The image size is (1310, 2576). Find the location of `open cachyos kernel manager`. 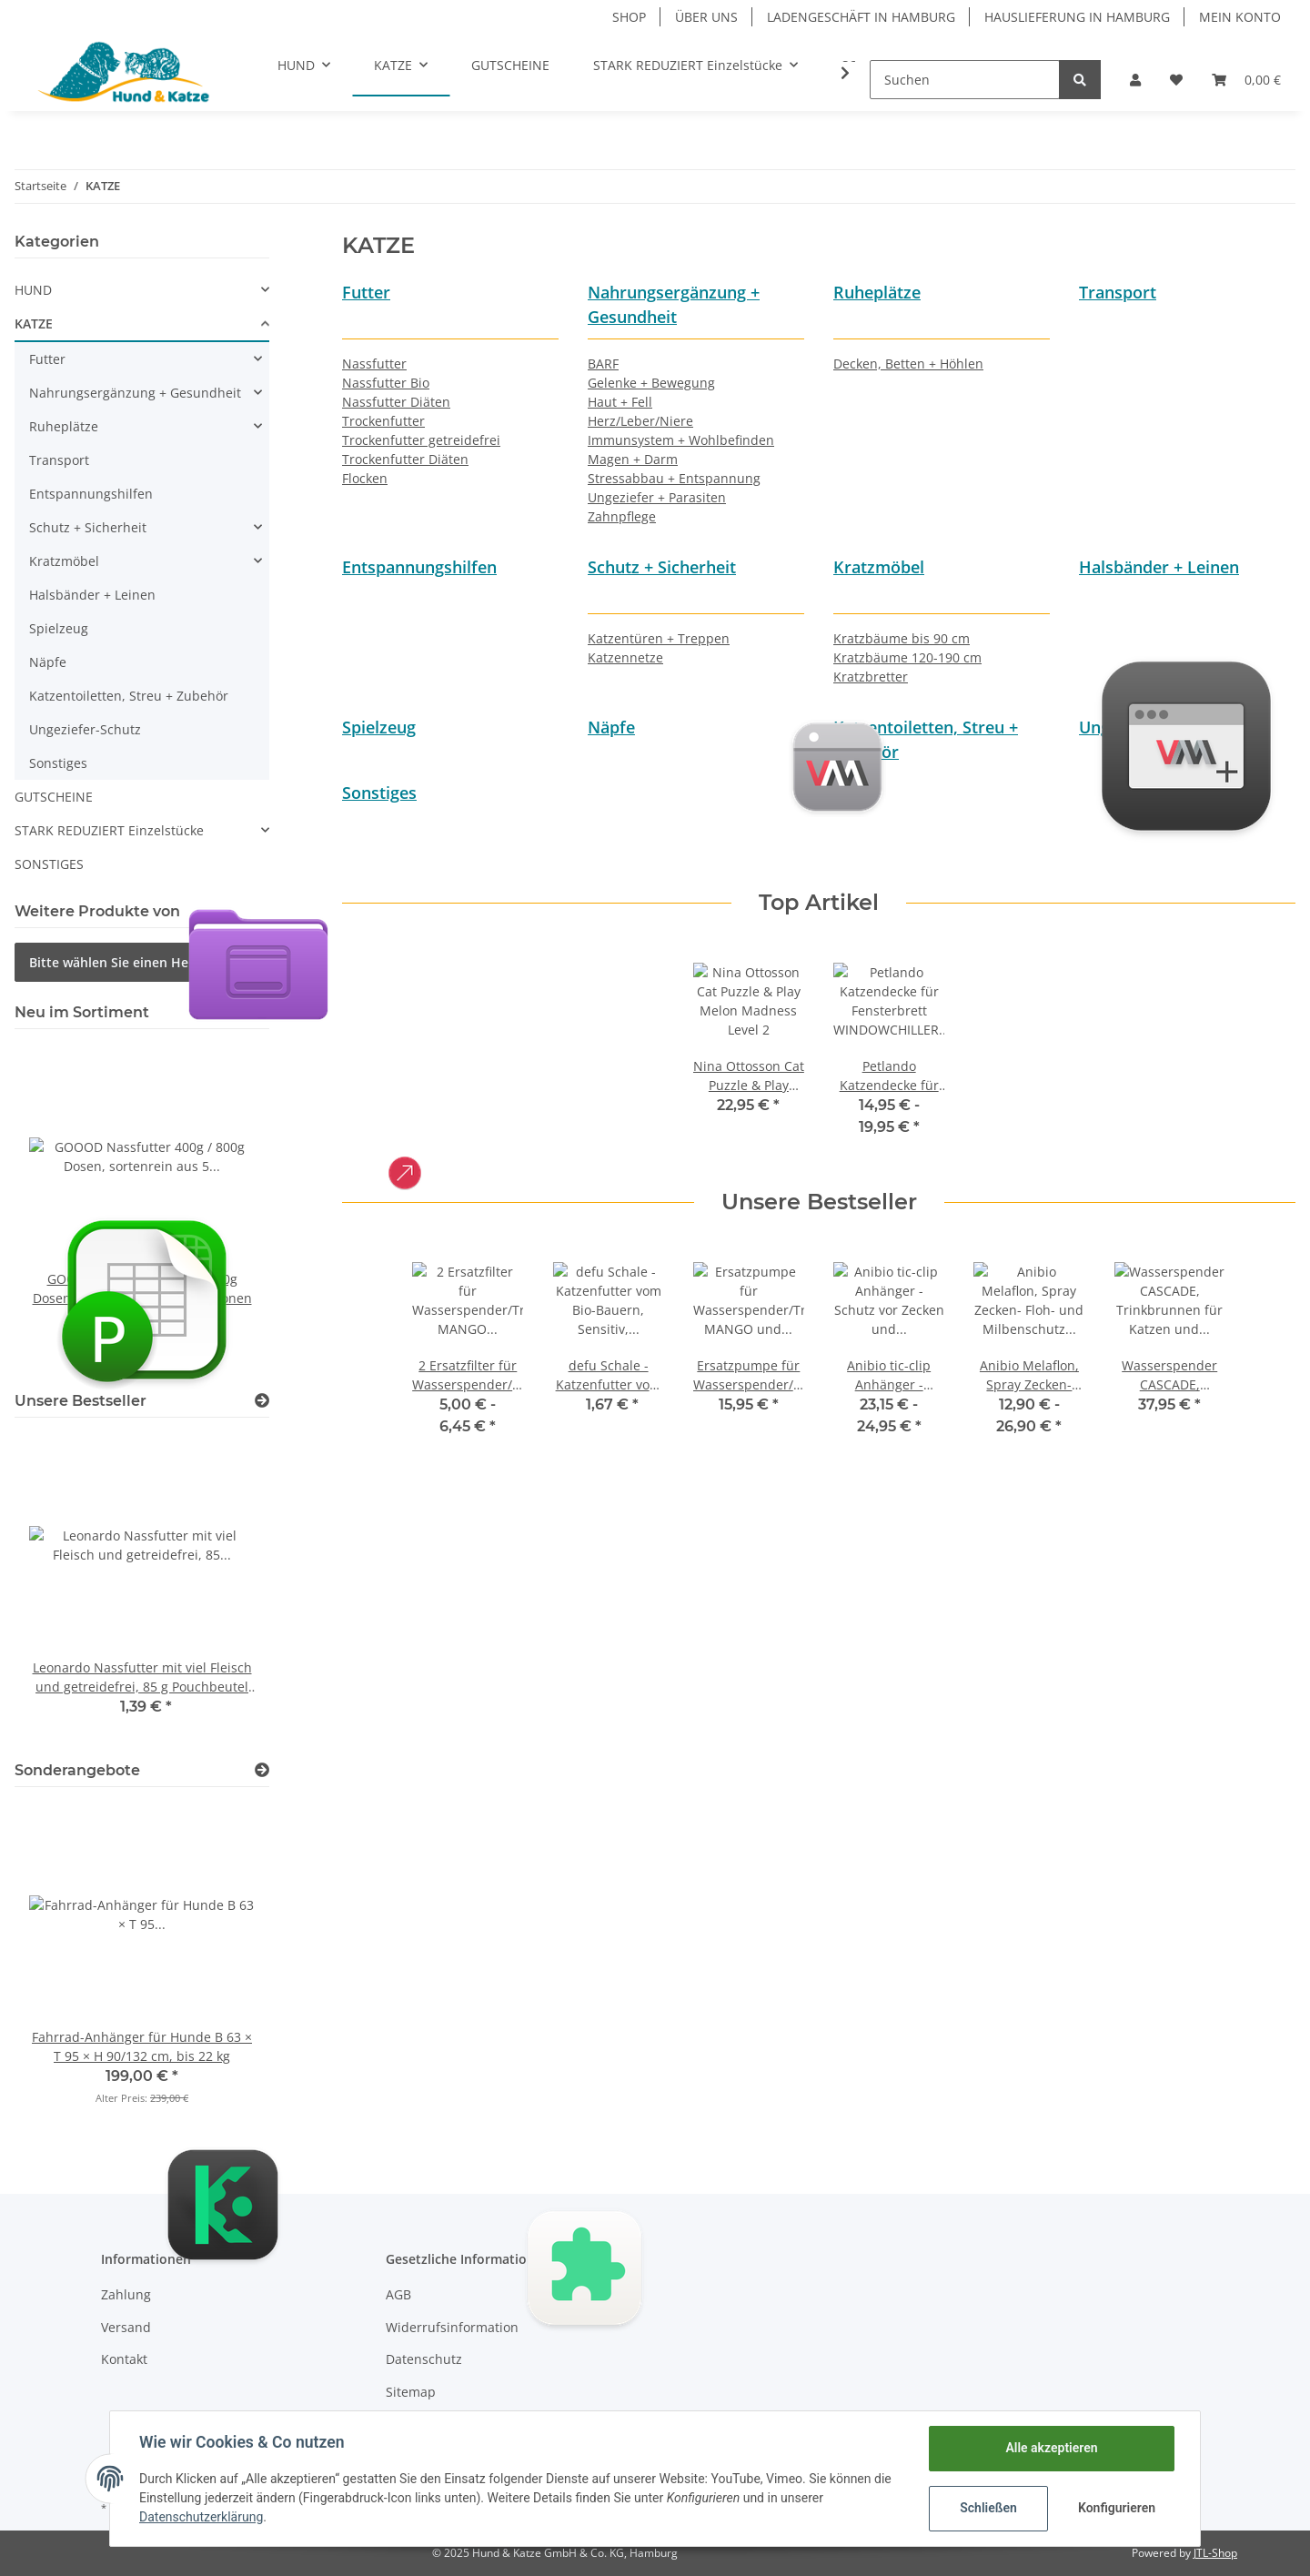

open cachyos kernel manager is located at coordinates (223, 2205).